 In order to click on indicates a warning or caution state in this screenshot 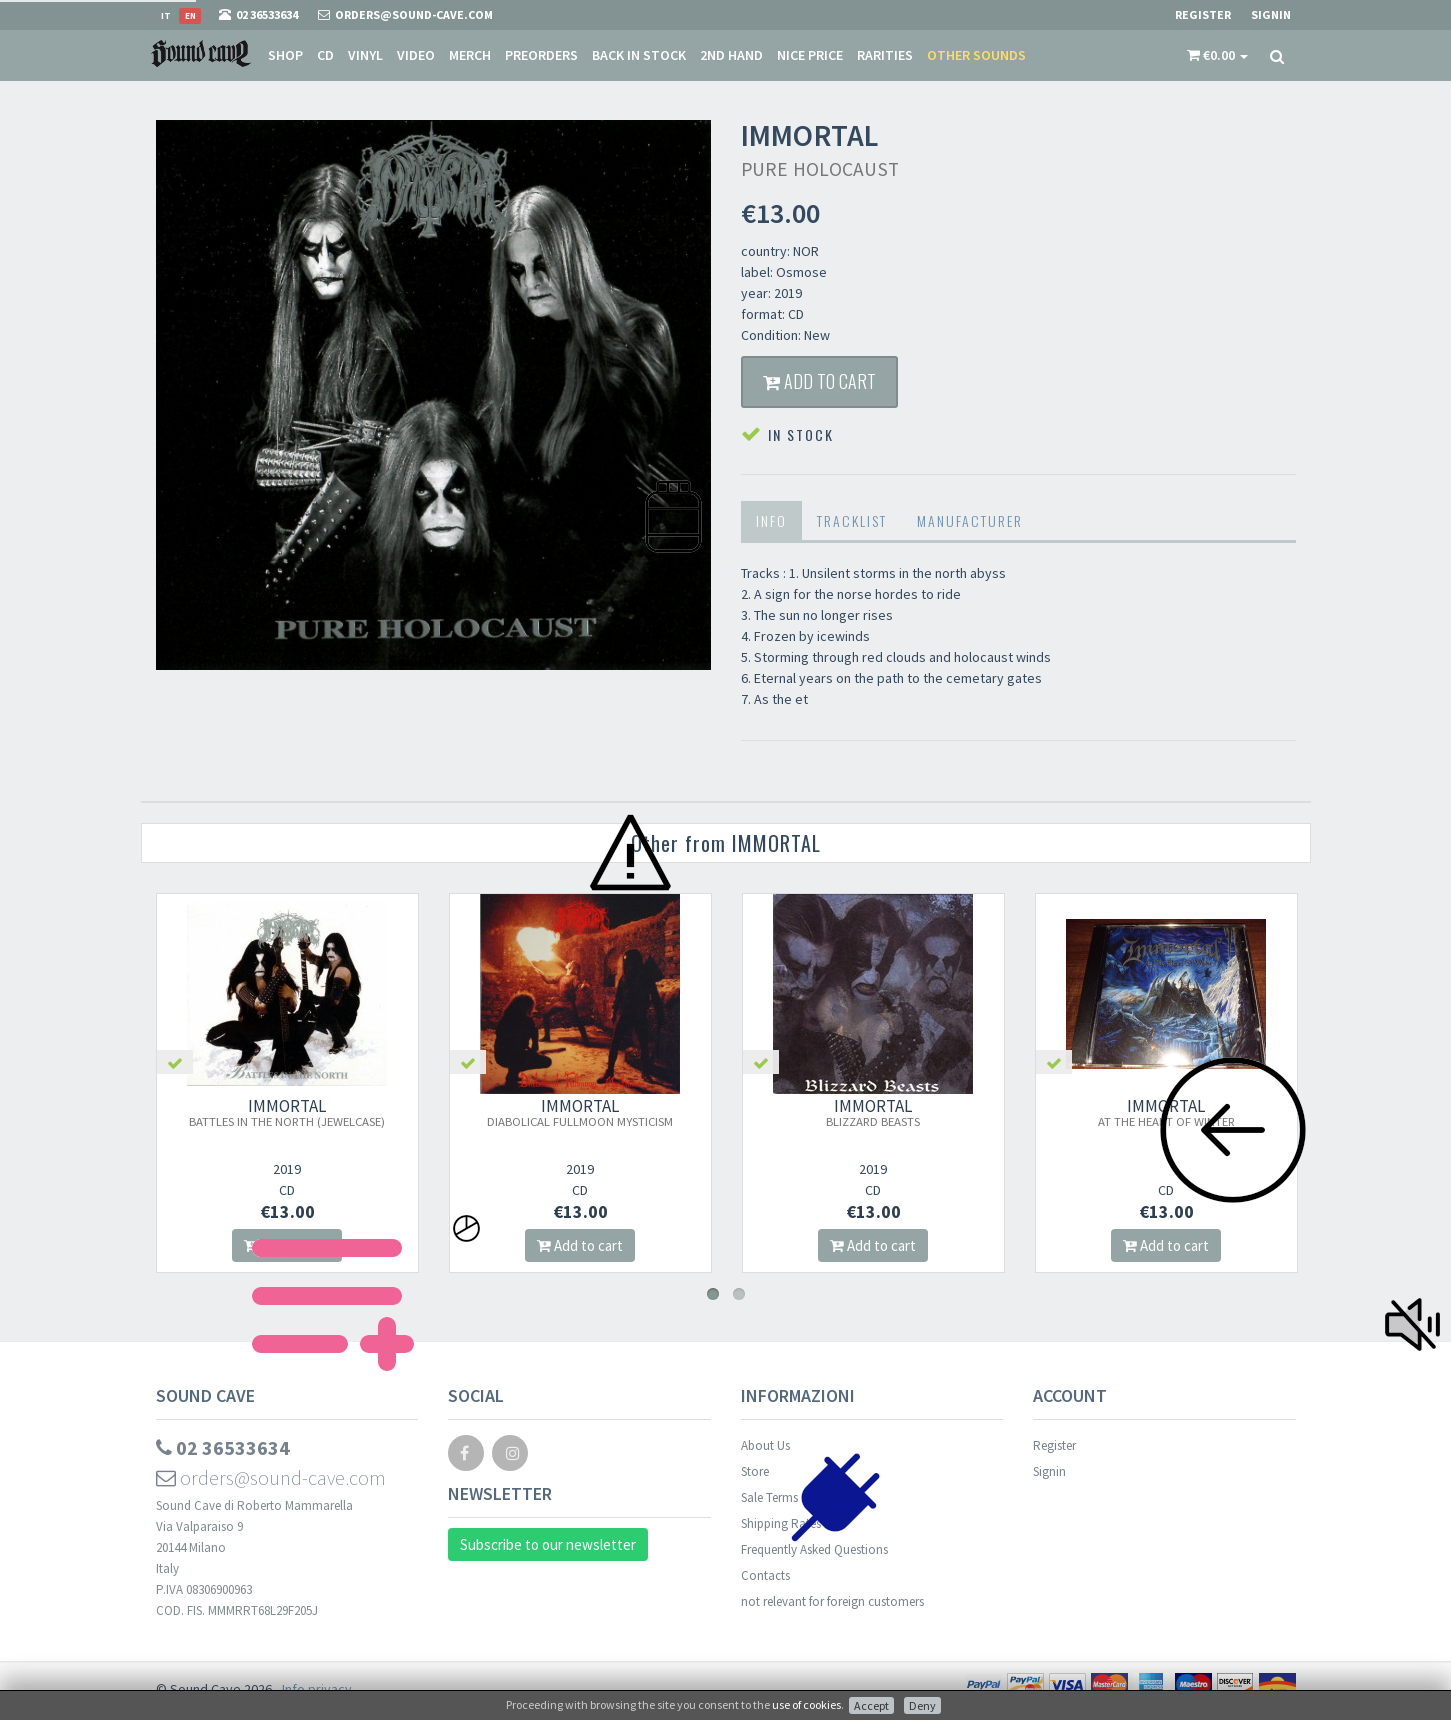, I will do `click(630, 855)`.